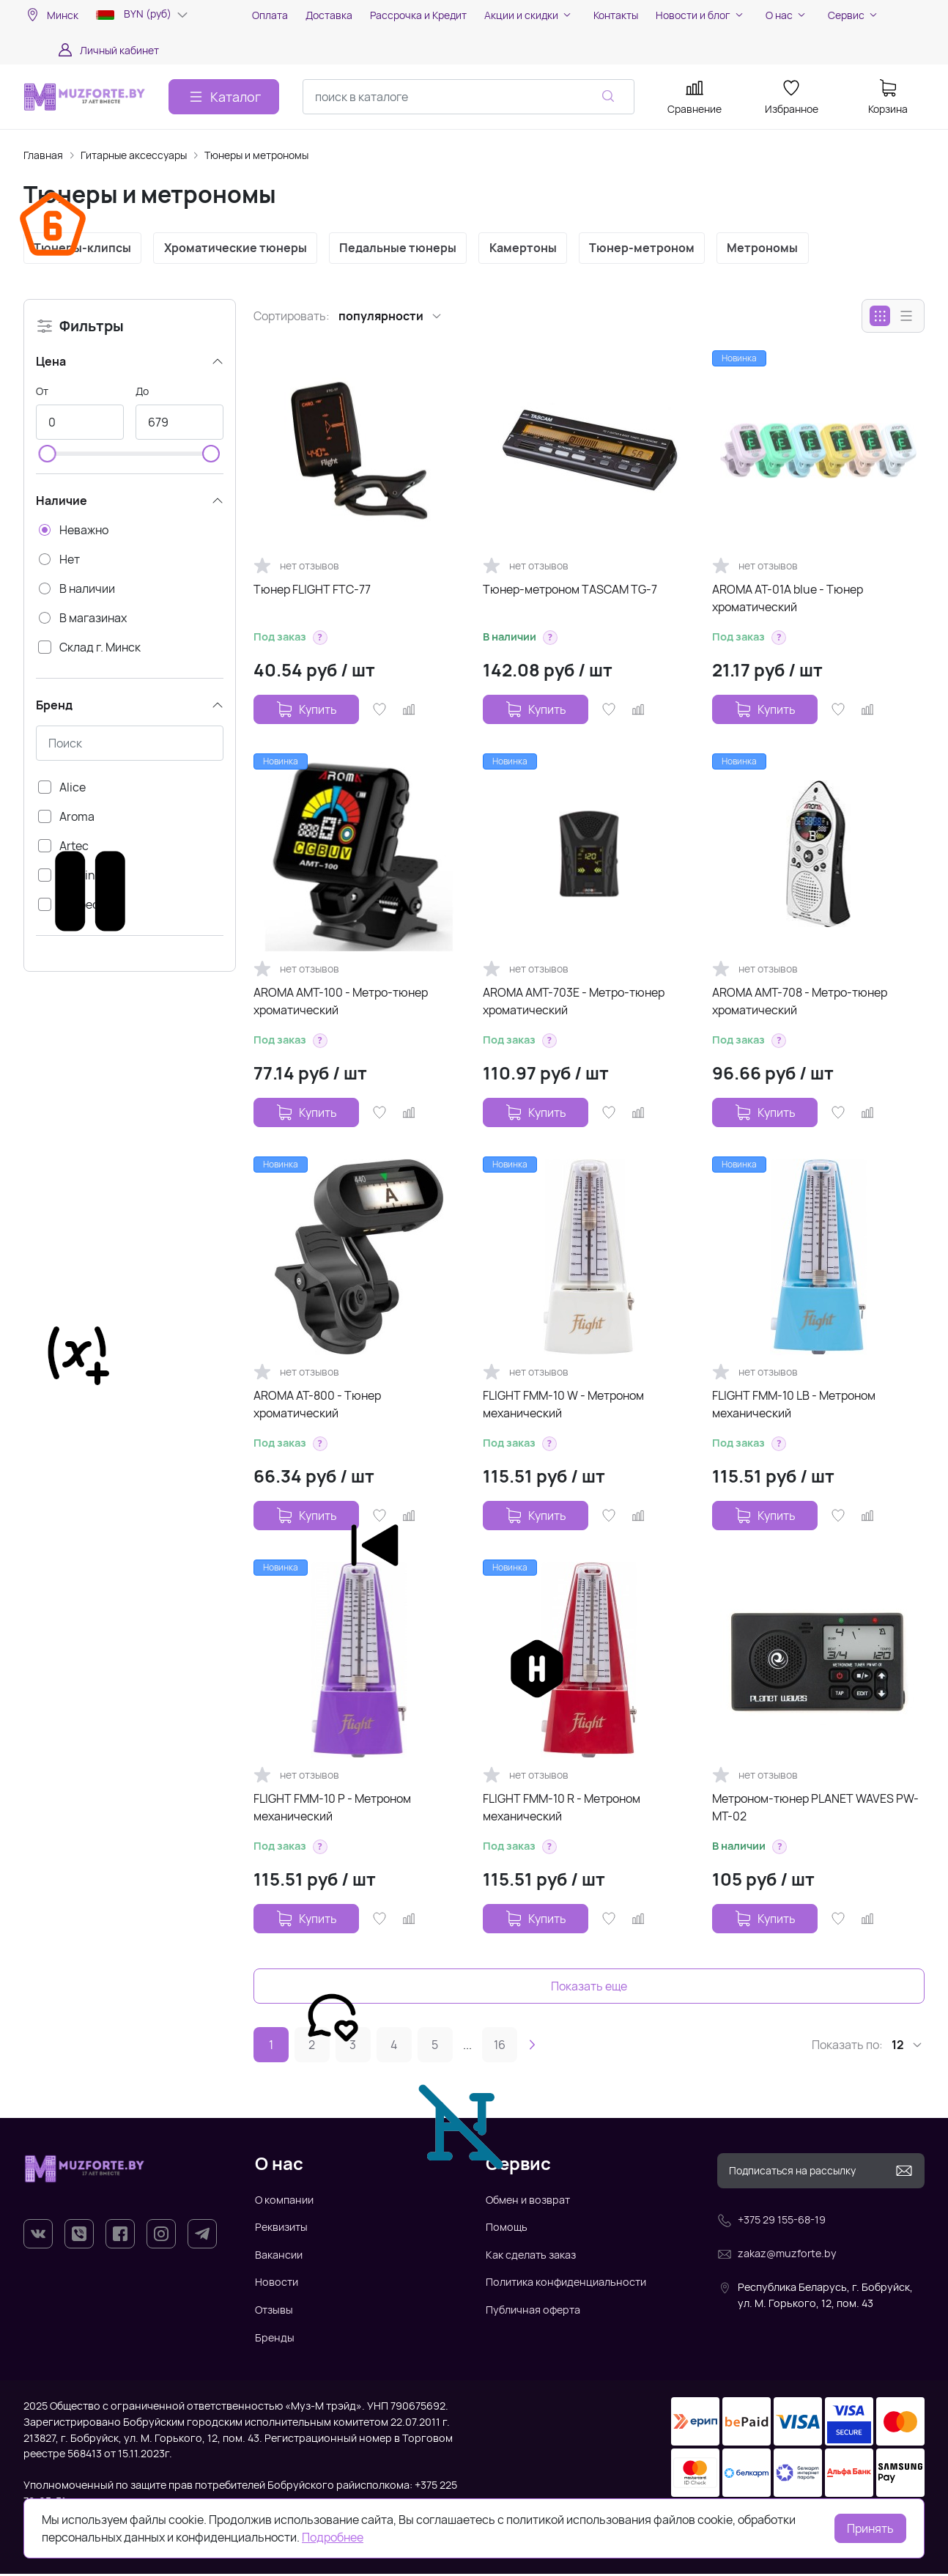 This screenshot has height=2576, width=948. Describe the element at coordinates (90, 891) in the screenshot. I see `pause media playback` at that location.